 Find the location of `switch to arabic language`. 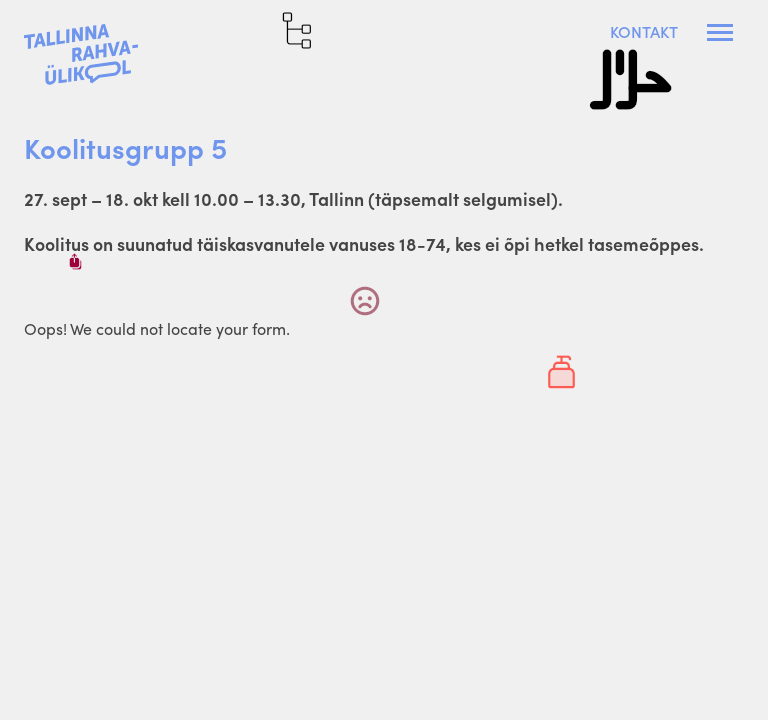

switch to arabic language is located at coordinates (628, 79).